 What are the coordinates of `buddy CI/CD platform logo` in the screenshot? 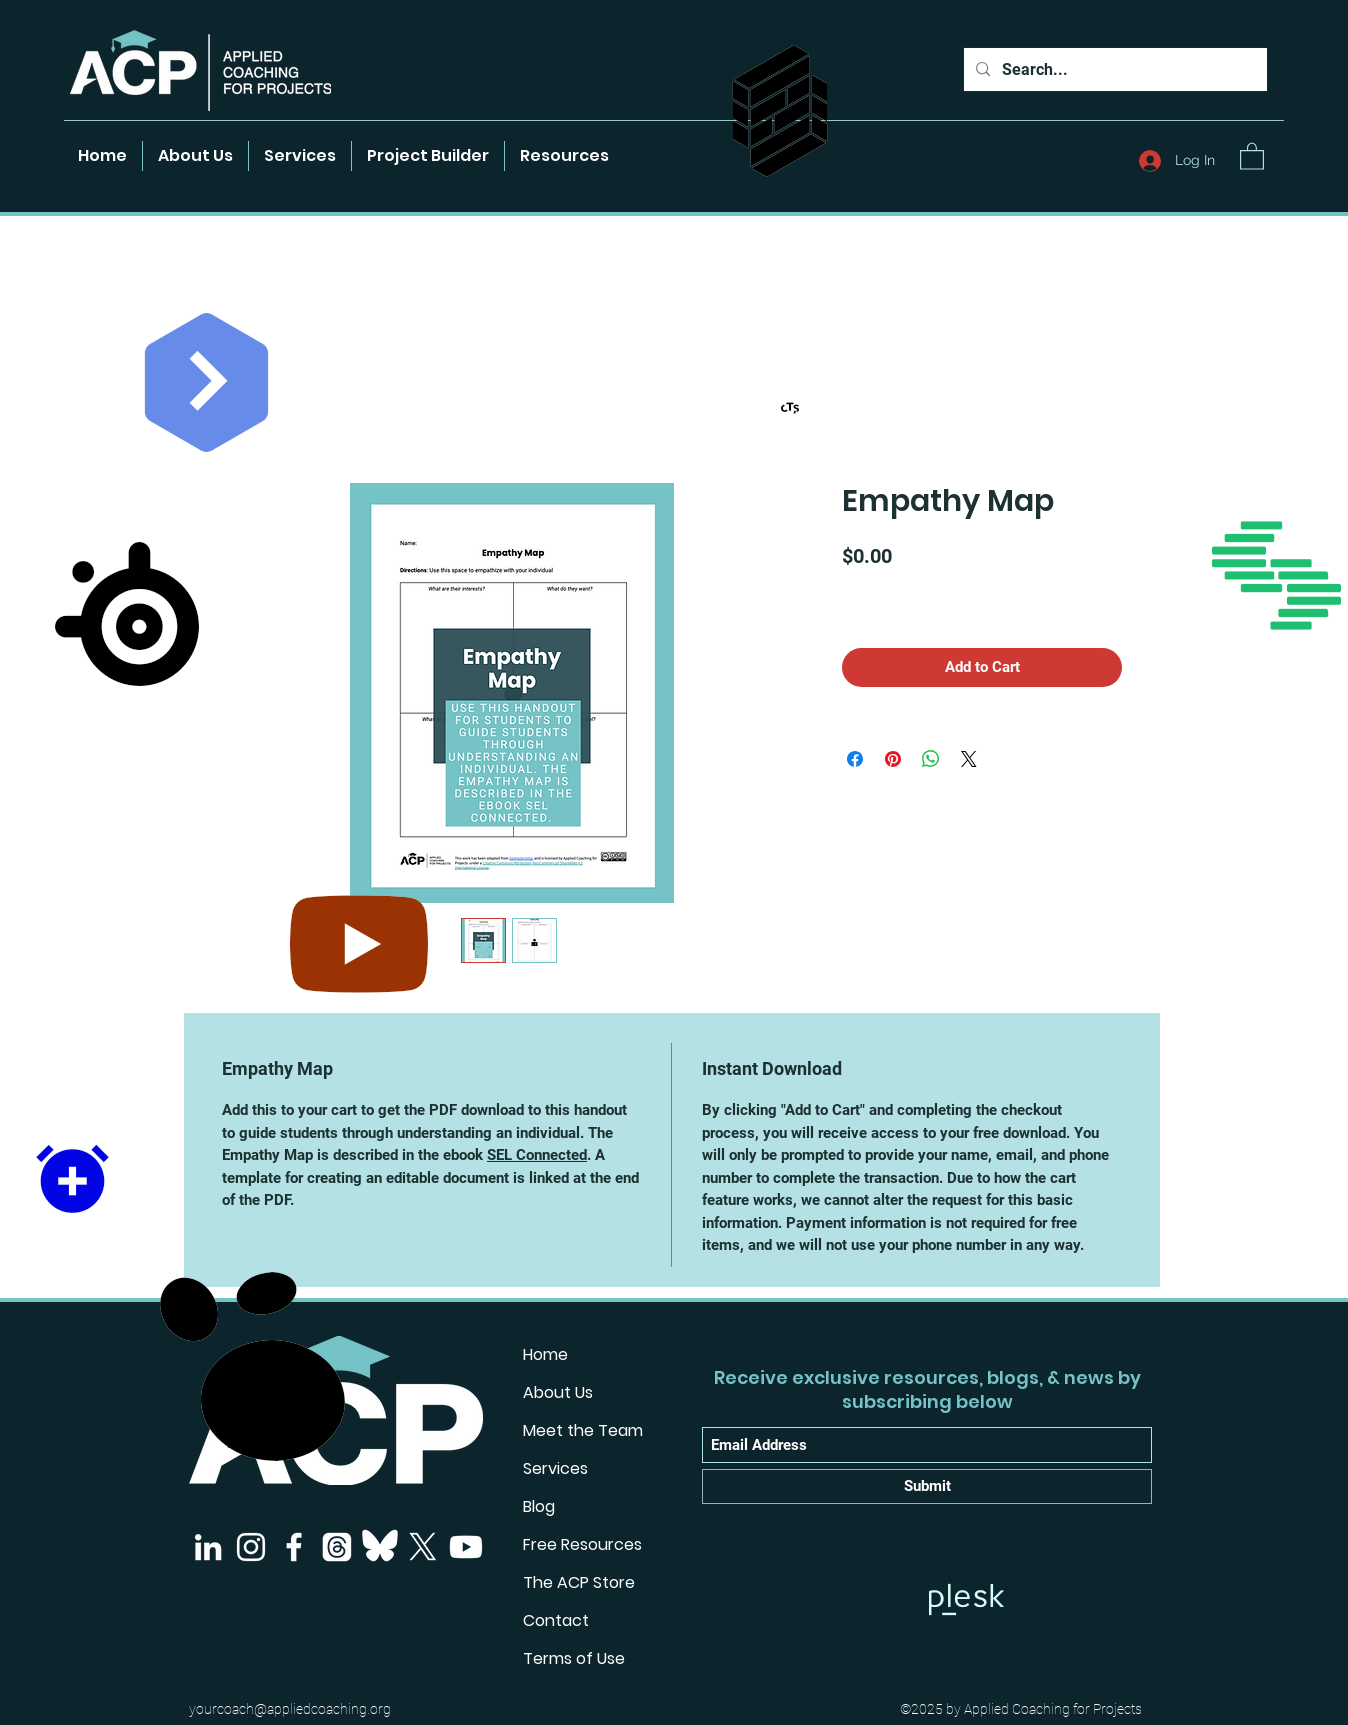 It's located at (206, 382).